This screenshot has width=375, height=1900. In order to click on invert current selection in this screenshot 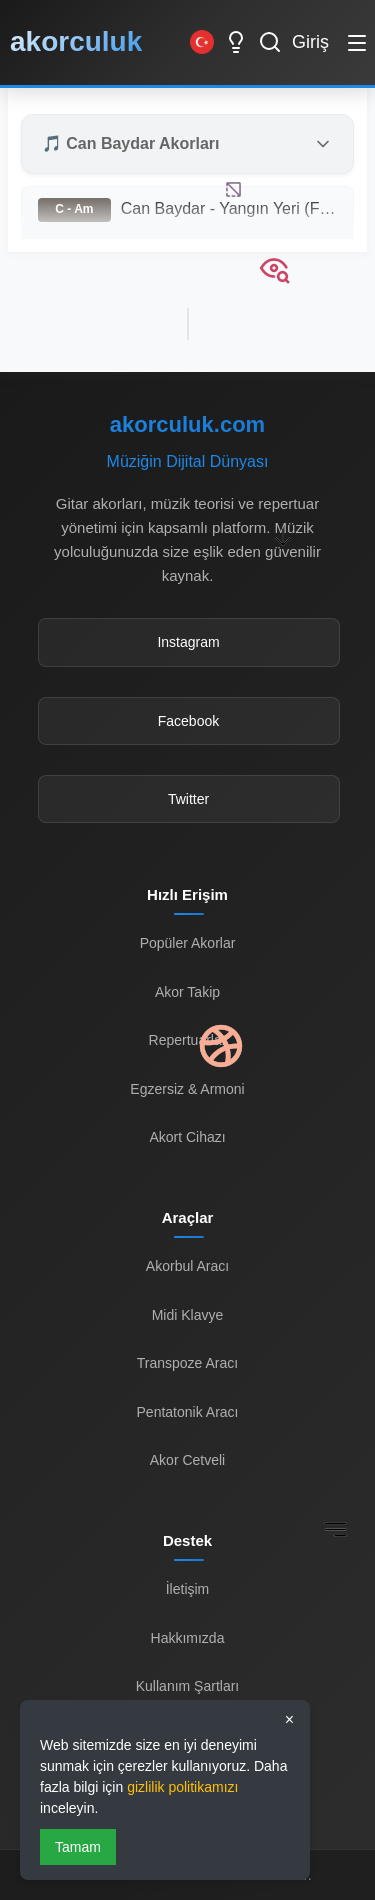, I will do `click(233, 189)`.